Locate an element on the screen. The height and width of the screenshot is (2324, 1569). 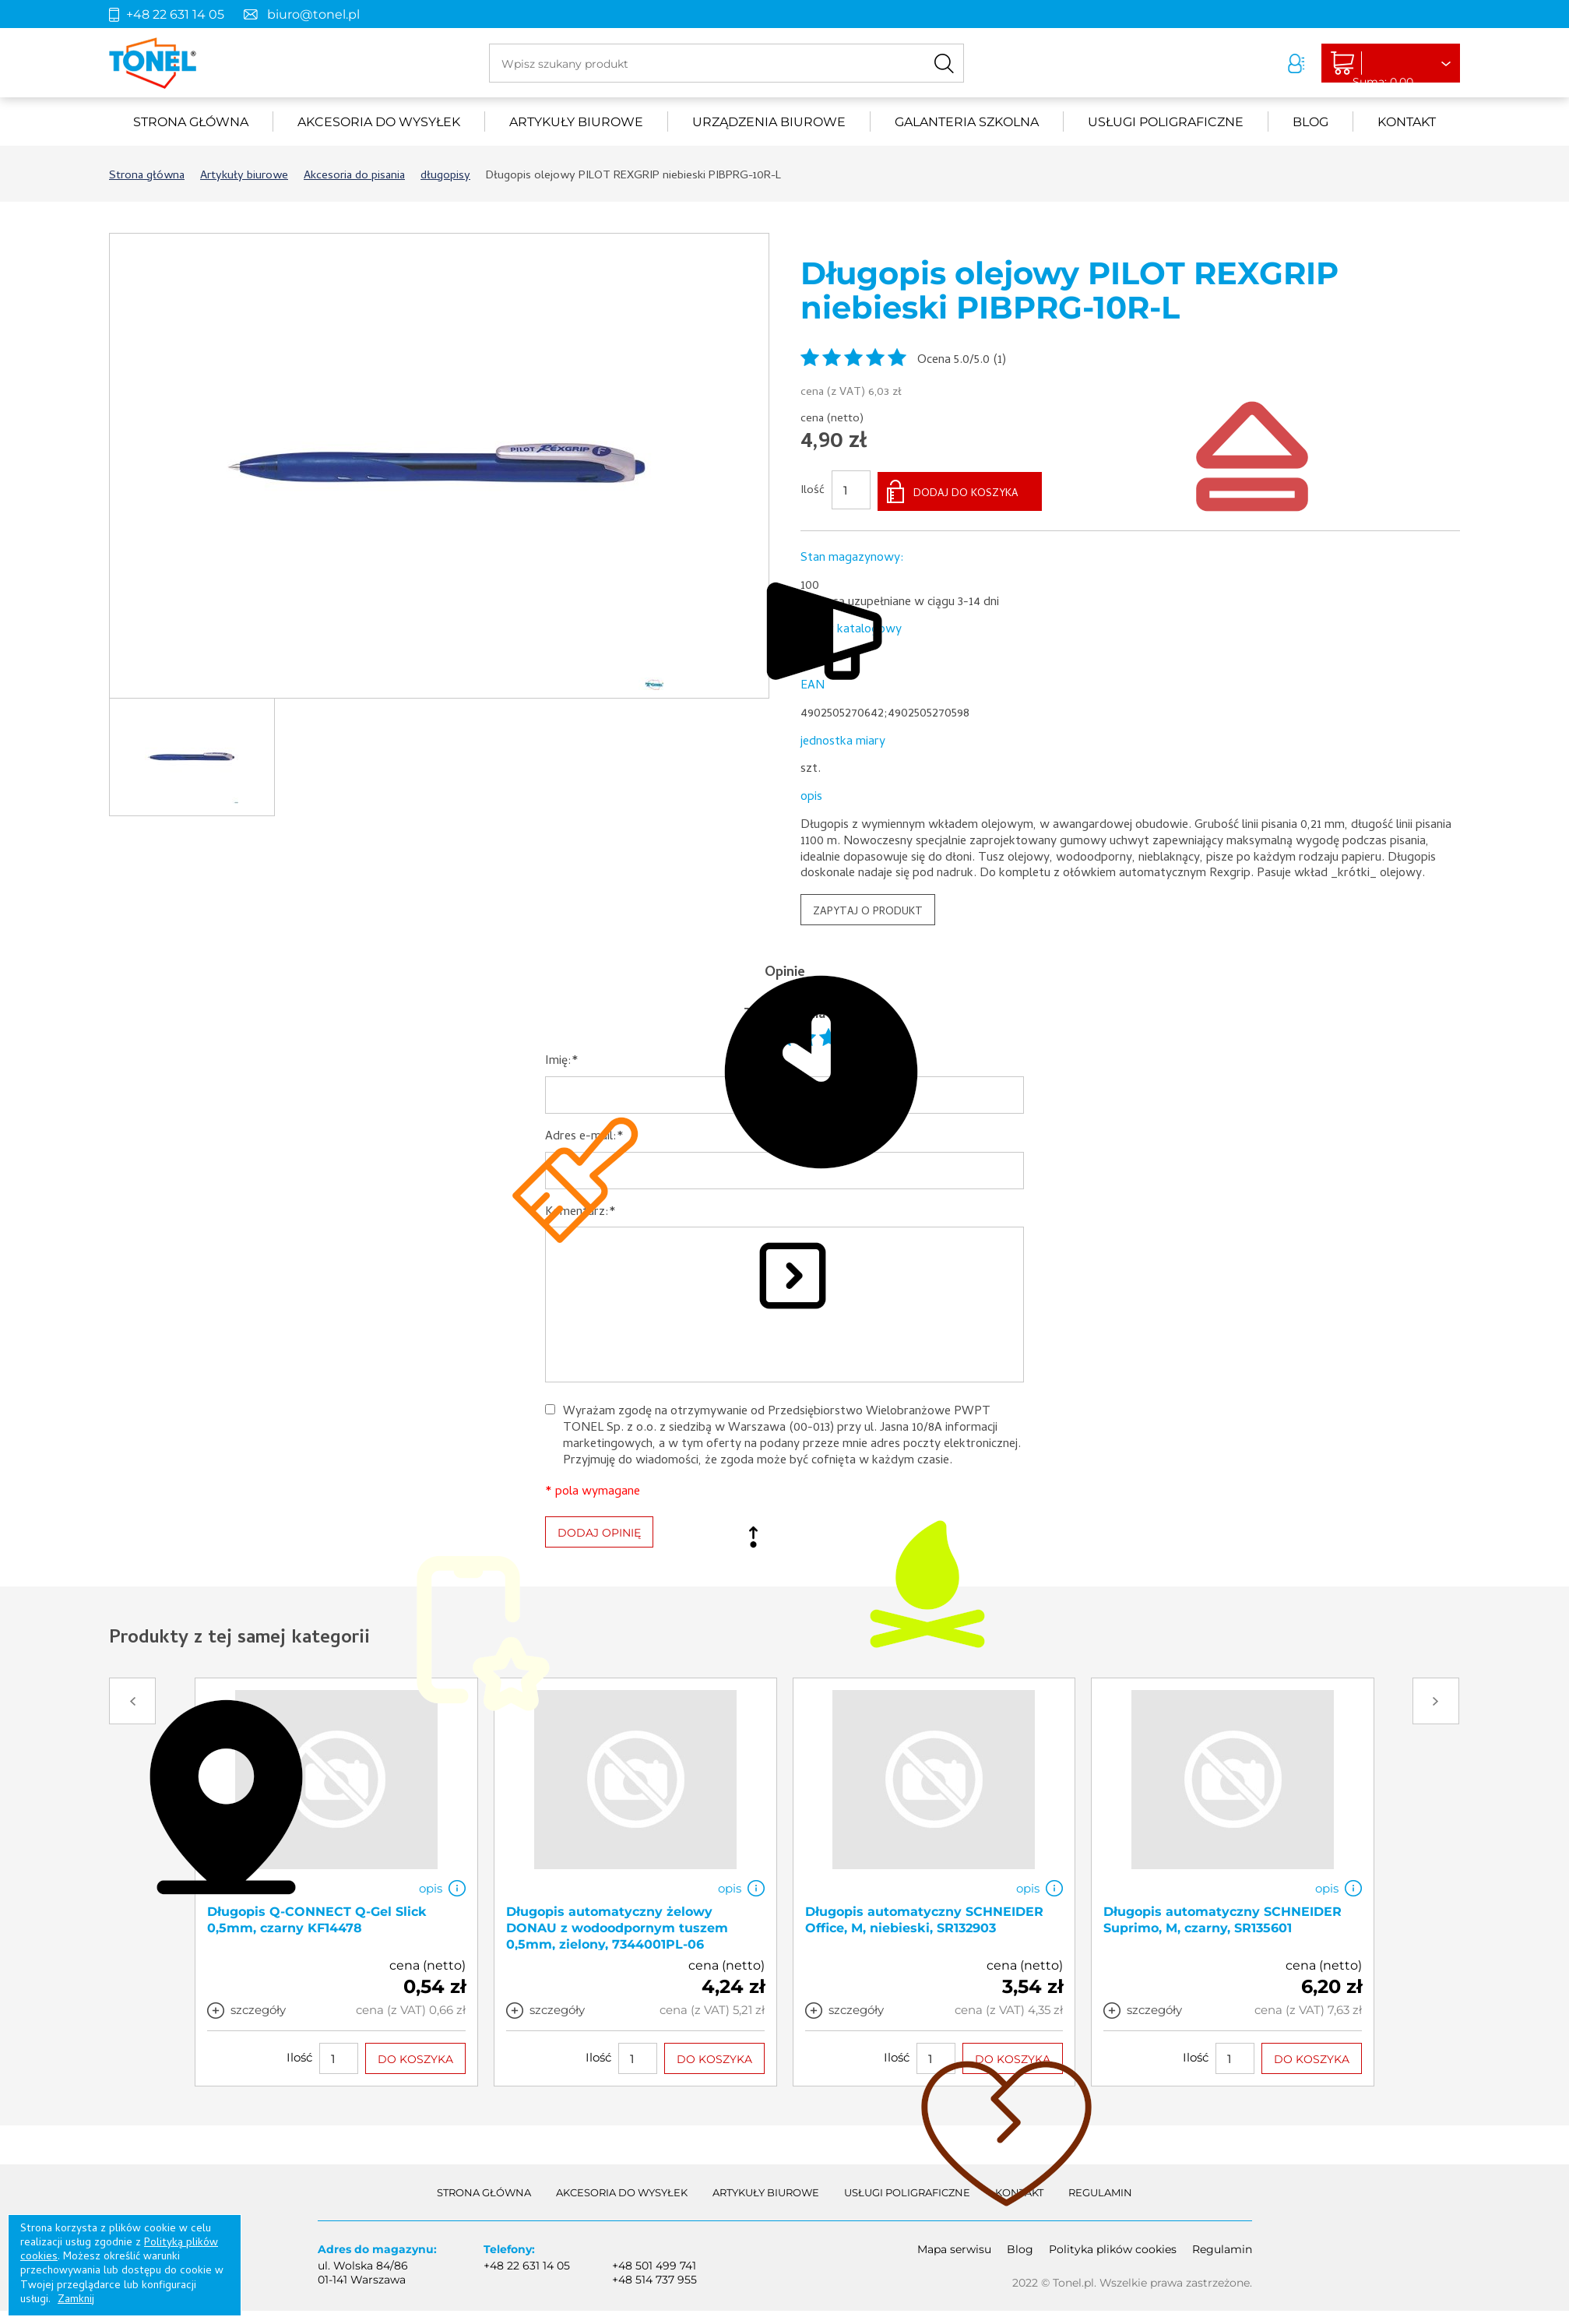
unlike or remove from favorites is located at coordinates (1006, 2127).